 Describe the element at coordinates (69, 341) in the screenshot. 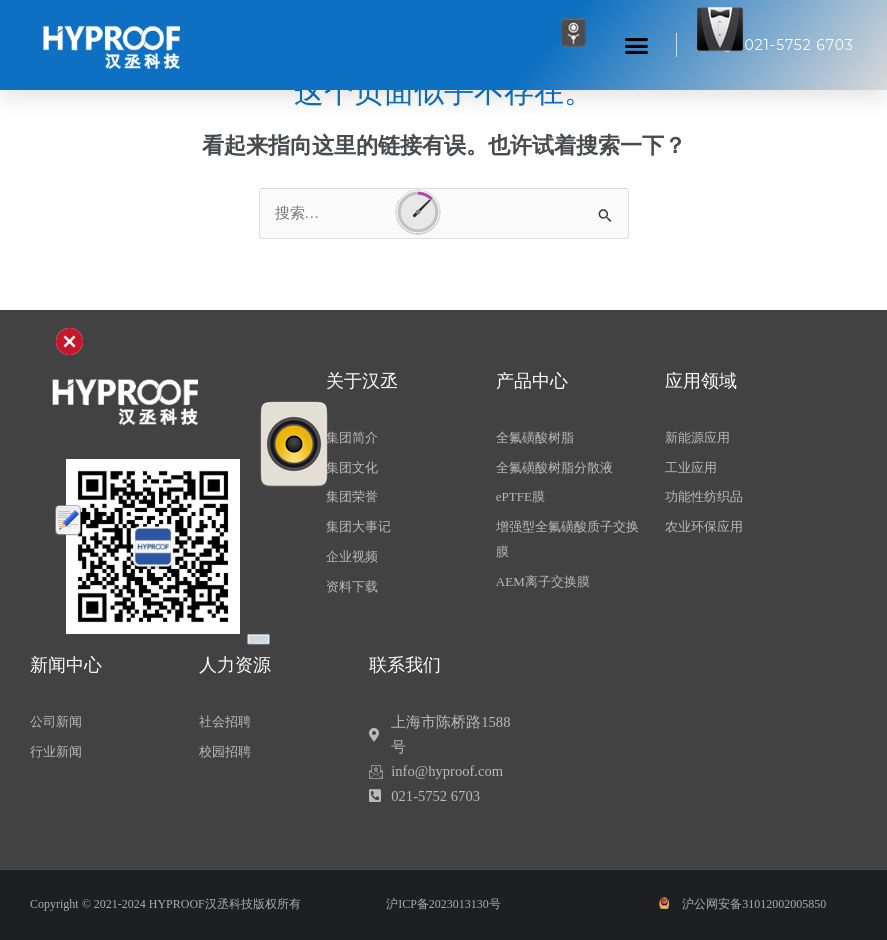

I see `stop or cancel the current action` at that location.